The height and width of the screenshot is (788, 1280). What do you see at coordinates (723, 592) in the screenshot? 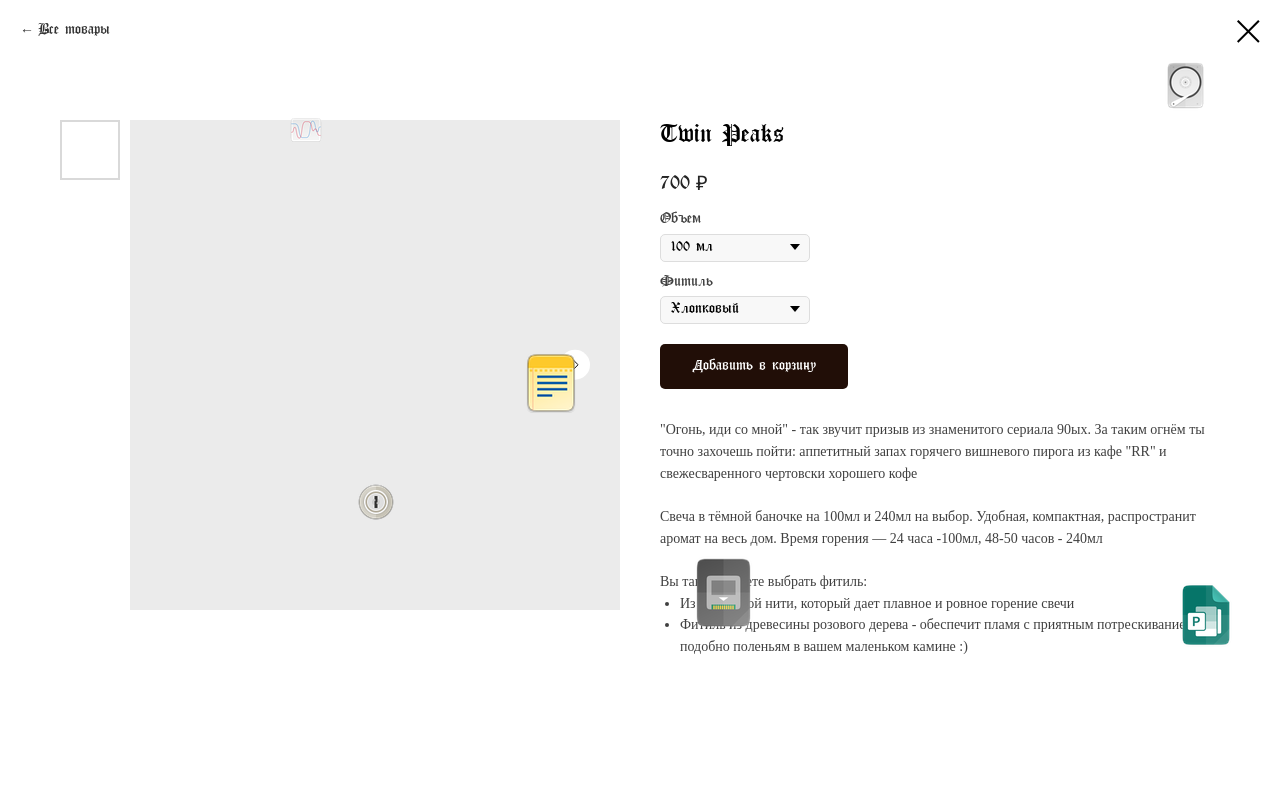
I see `a sega genesis ROM file` at bounding box center [723, 592].